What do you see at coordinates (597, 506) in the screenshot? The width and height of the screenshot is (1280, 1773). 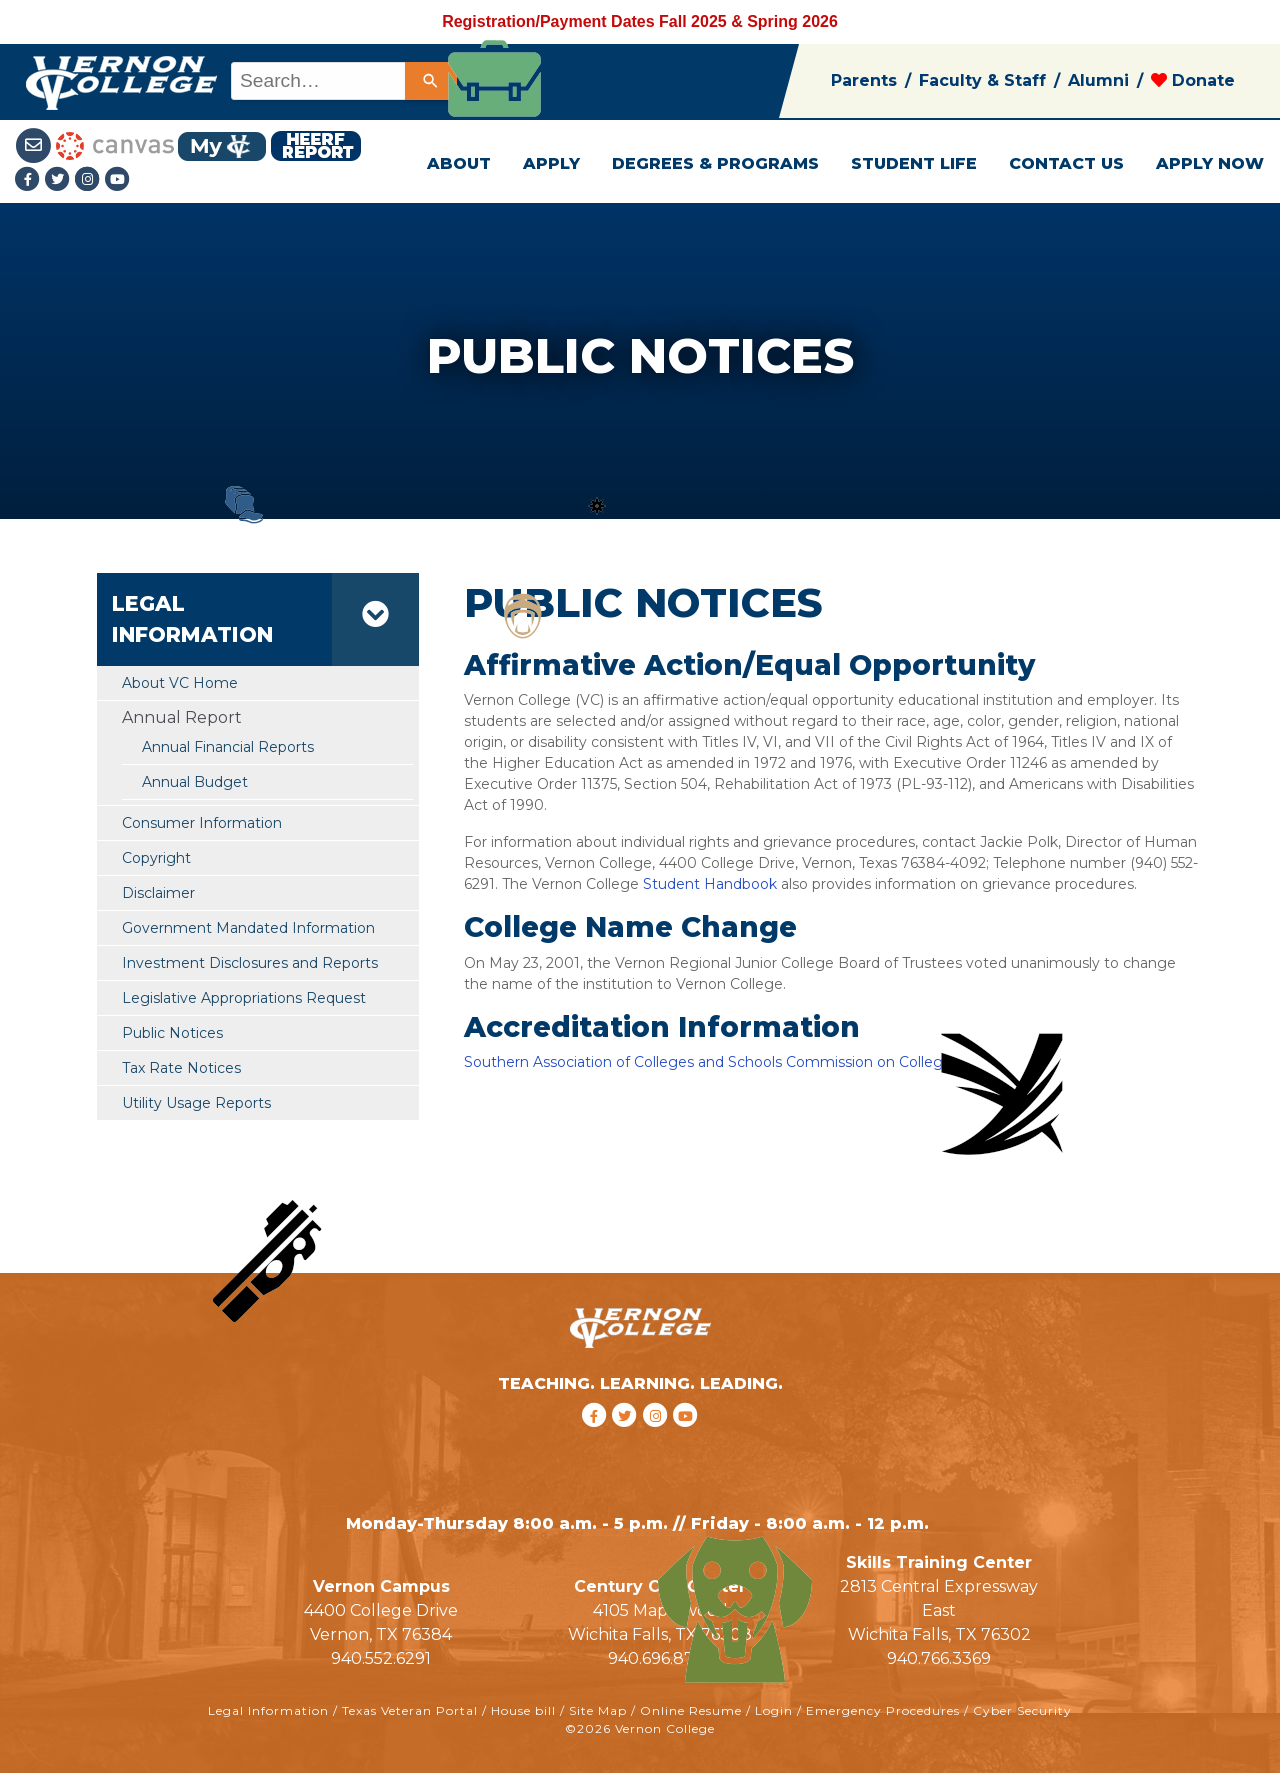 I see `decorative badge or achievement icon` at bounding box center [597, 506].